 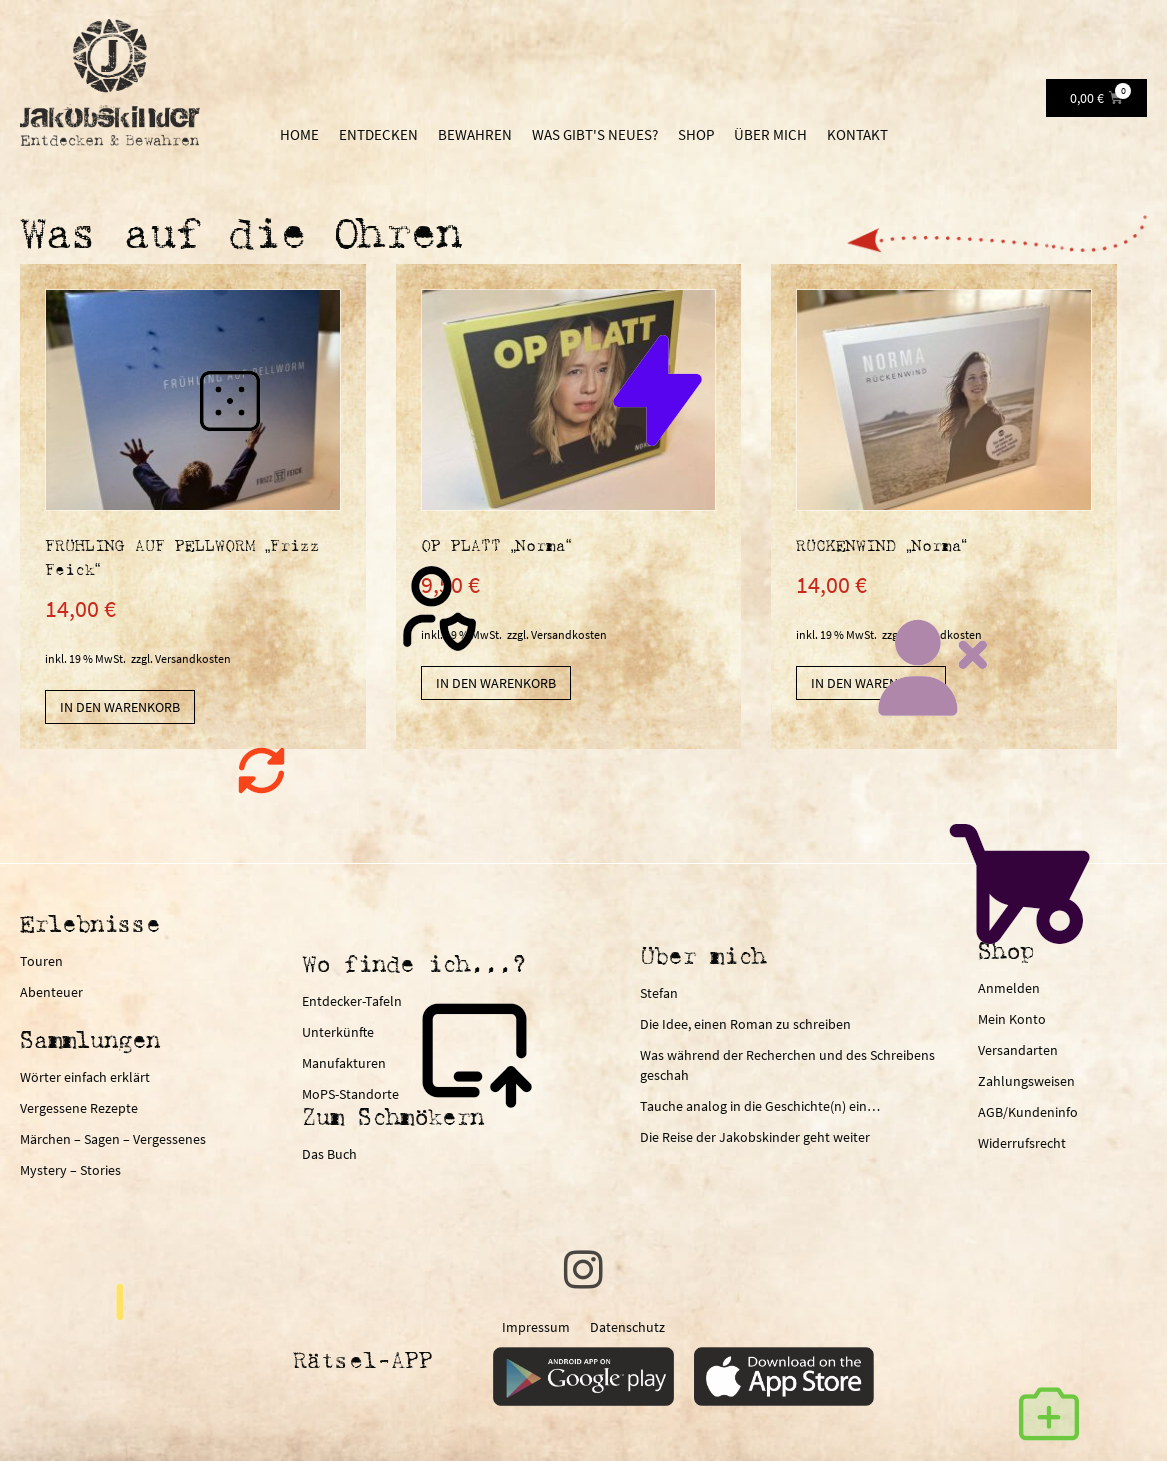 I want to click on add a new photo, so click(x=1049, y=1415).